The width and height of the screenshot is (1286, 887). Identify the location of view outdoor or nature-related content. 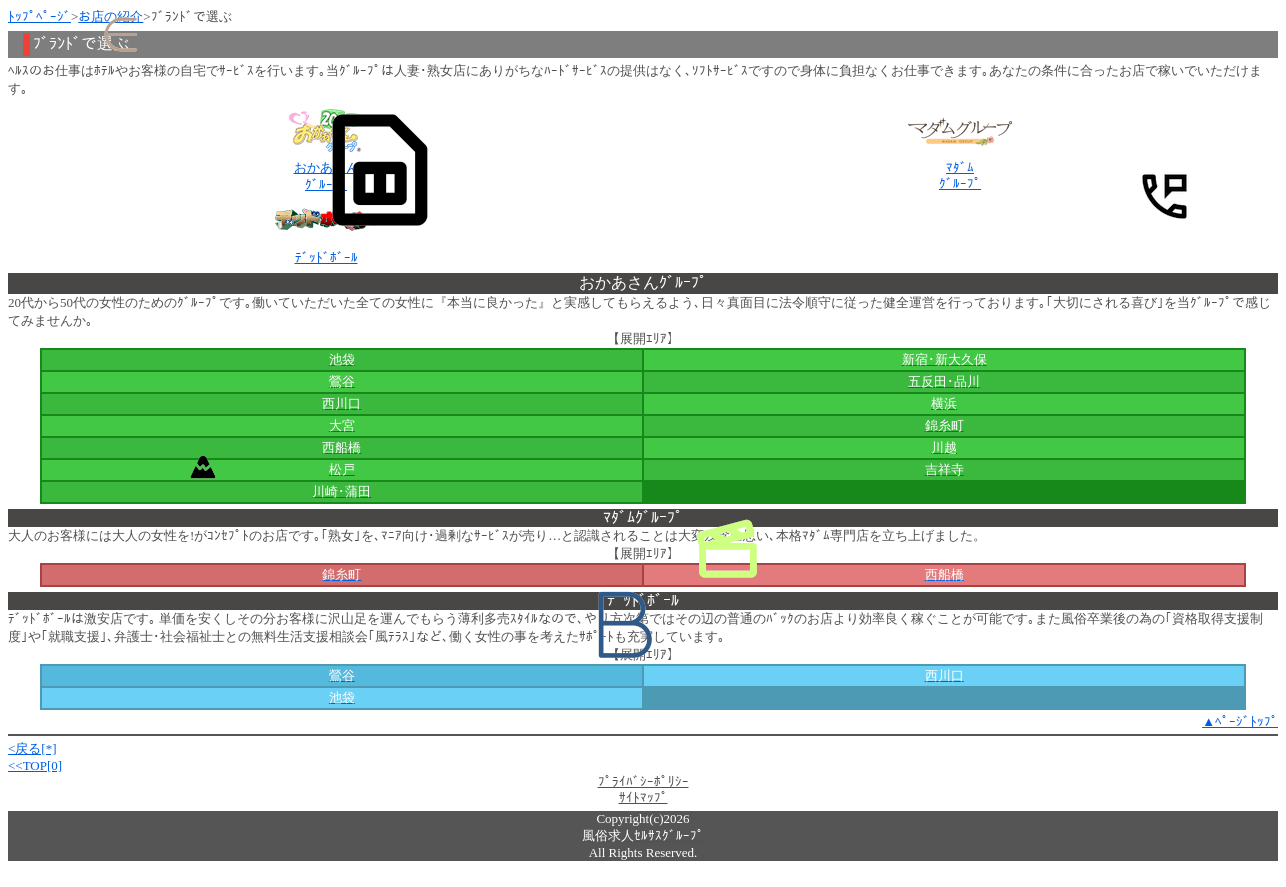
(203, 467).